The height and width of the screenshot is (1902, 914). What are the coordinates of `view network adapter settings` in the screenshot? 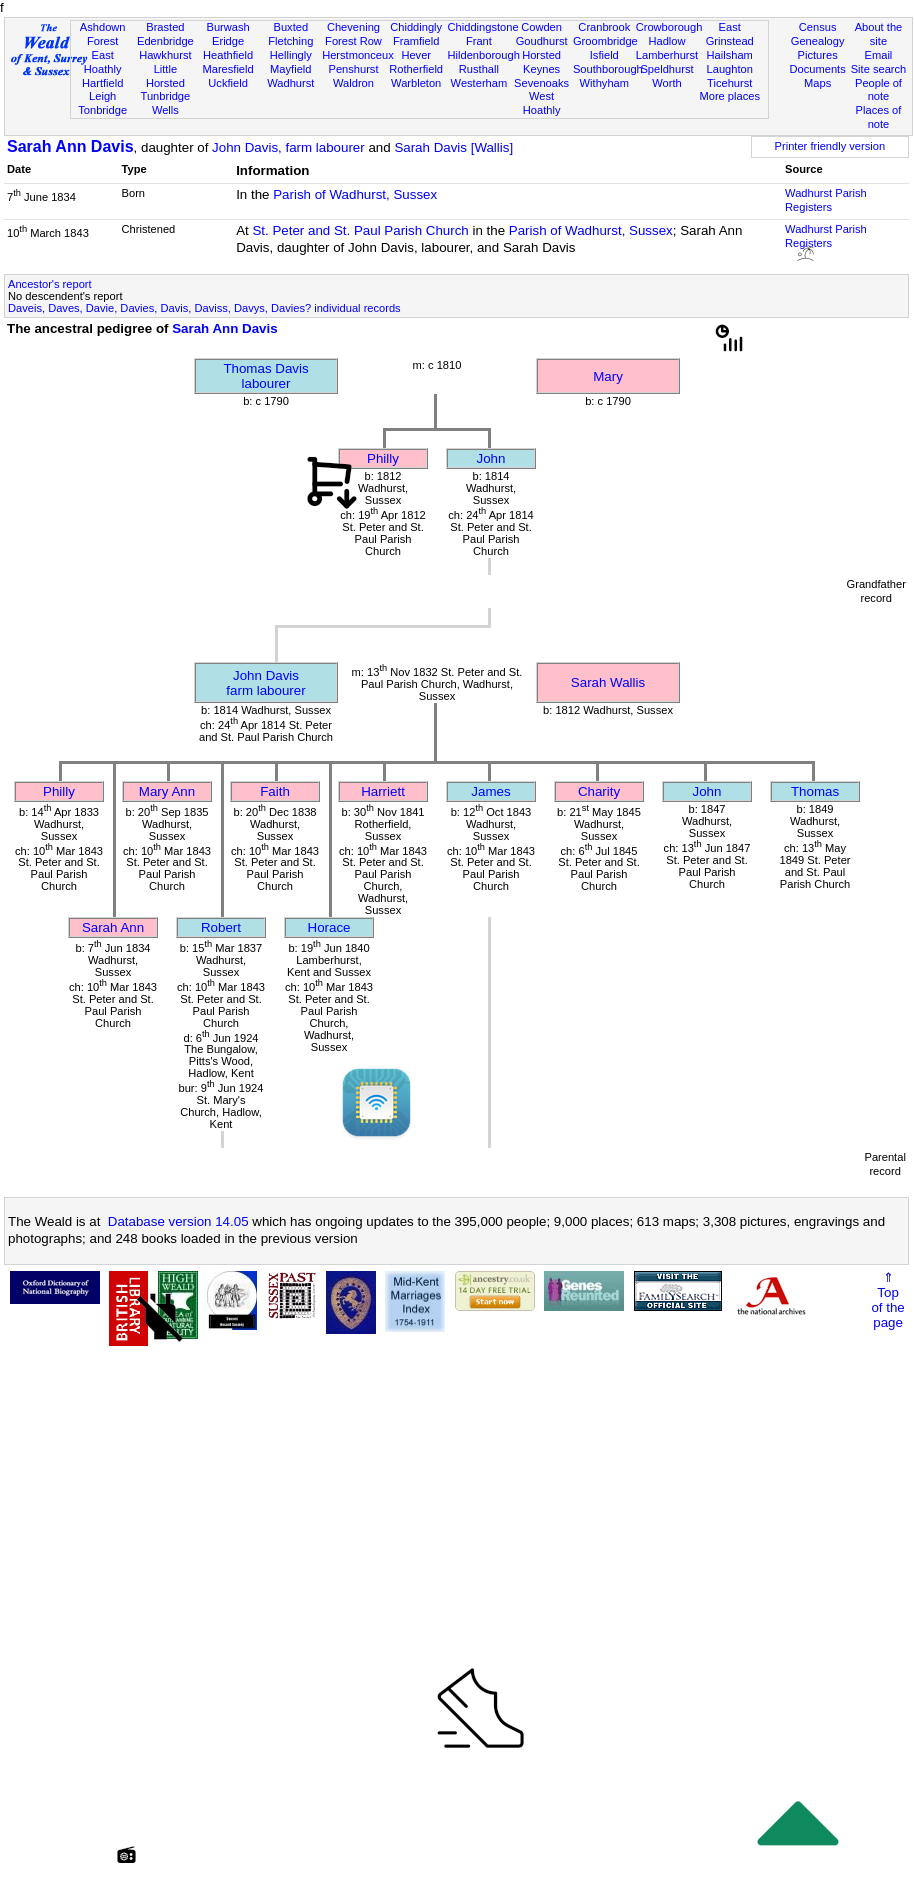 It's located at (376, 1102).